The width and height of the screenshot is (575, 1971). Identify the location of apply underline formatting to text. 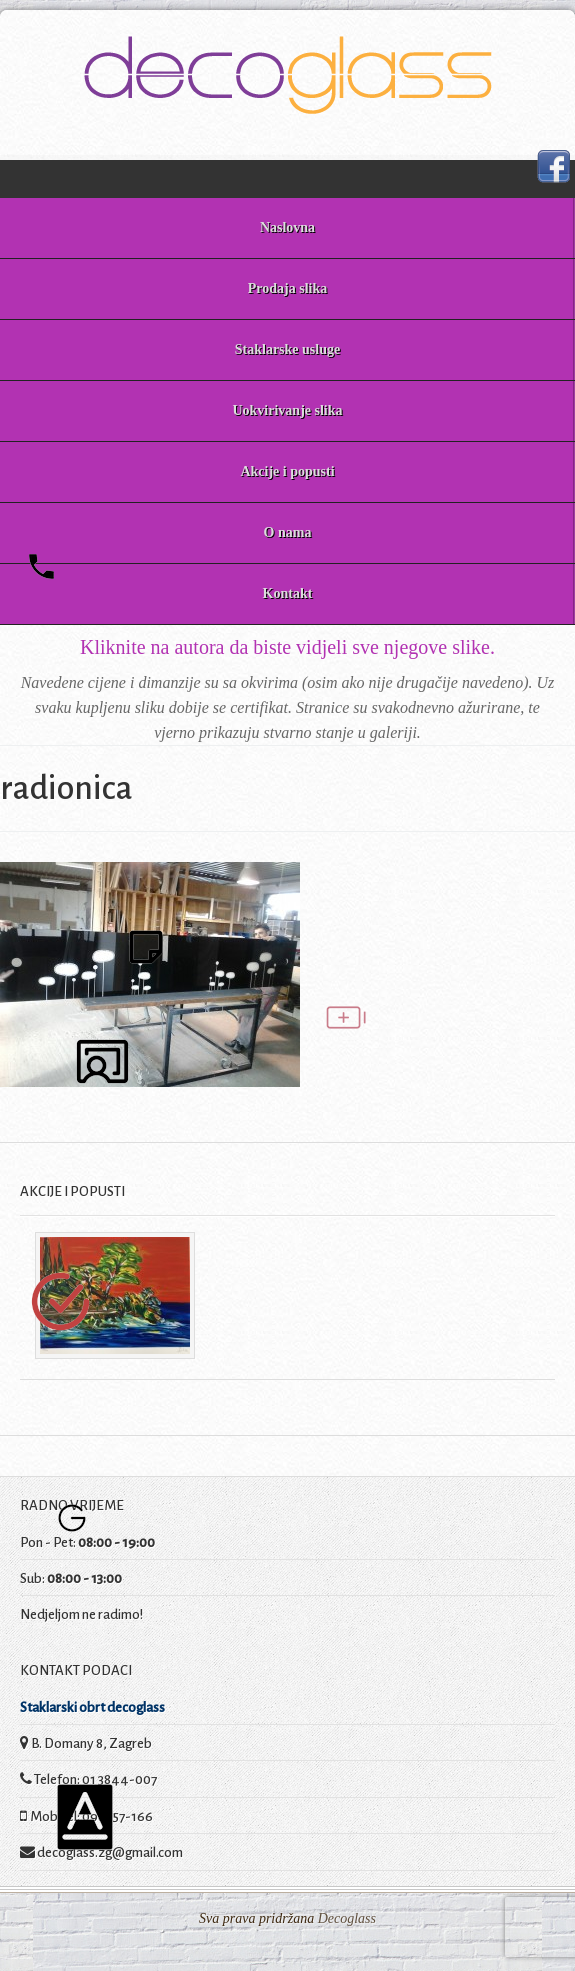
(85, 1817).